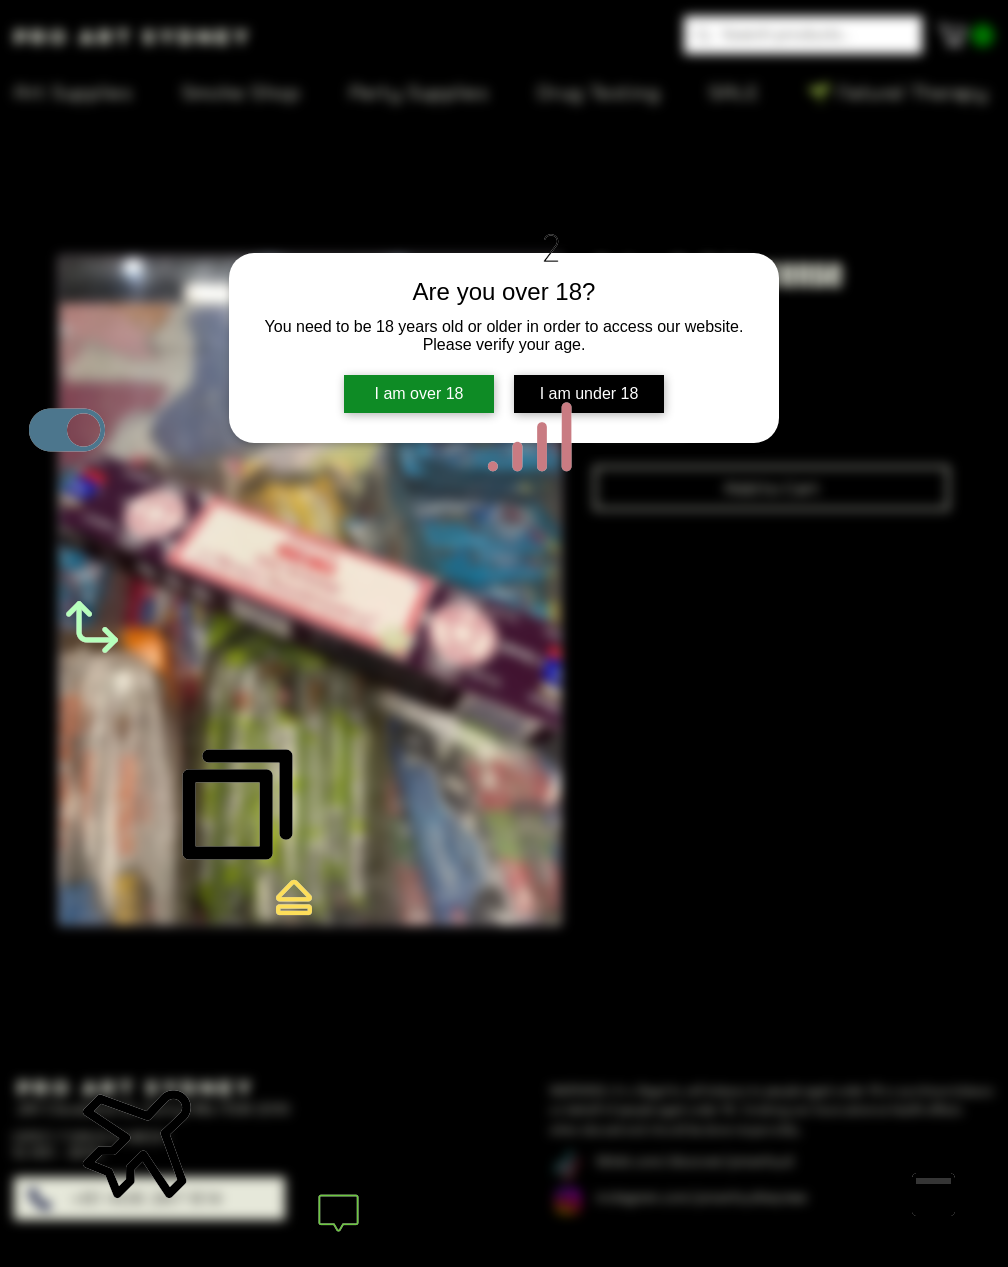  I want to click on eject media or removable device, so click(294, 900).